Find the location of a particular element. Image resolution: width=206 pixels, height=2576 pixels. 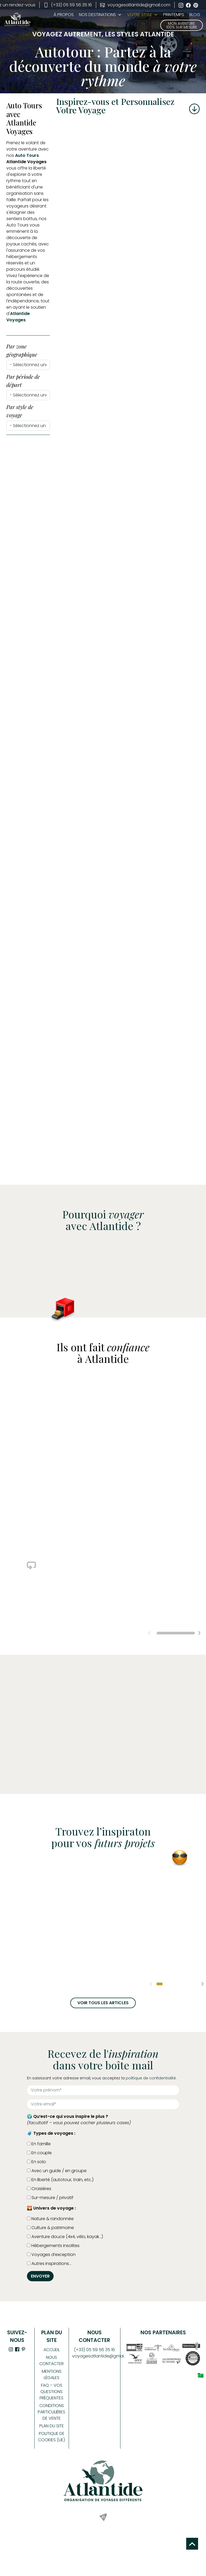

open windows subsystem for android files is located at coordinates (200, 2375).